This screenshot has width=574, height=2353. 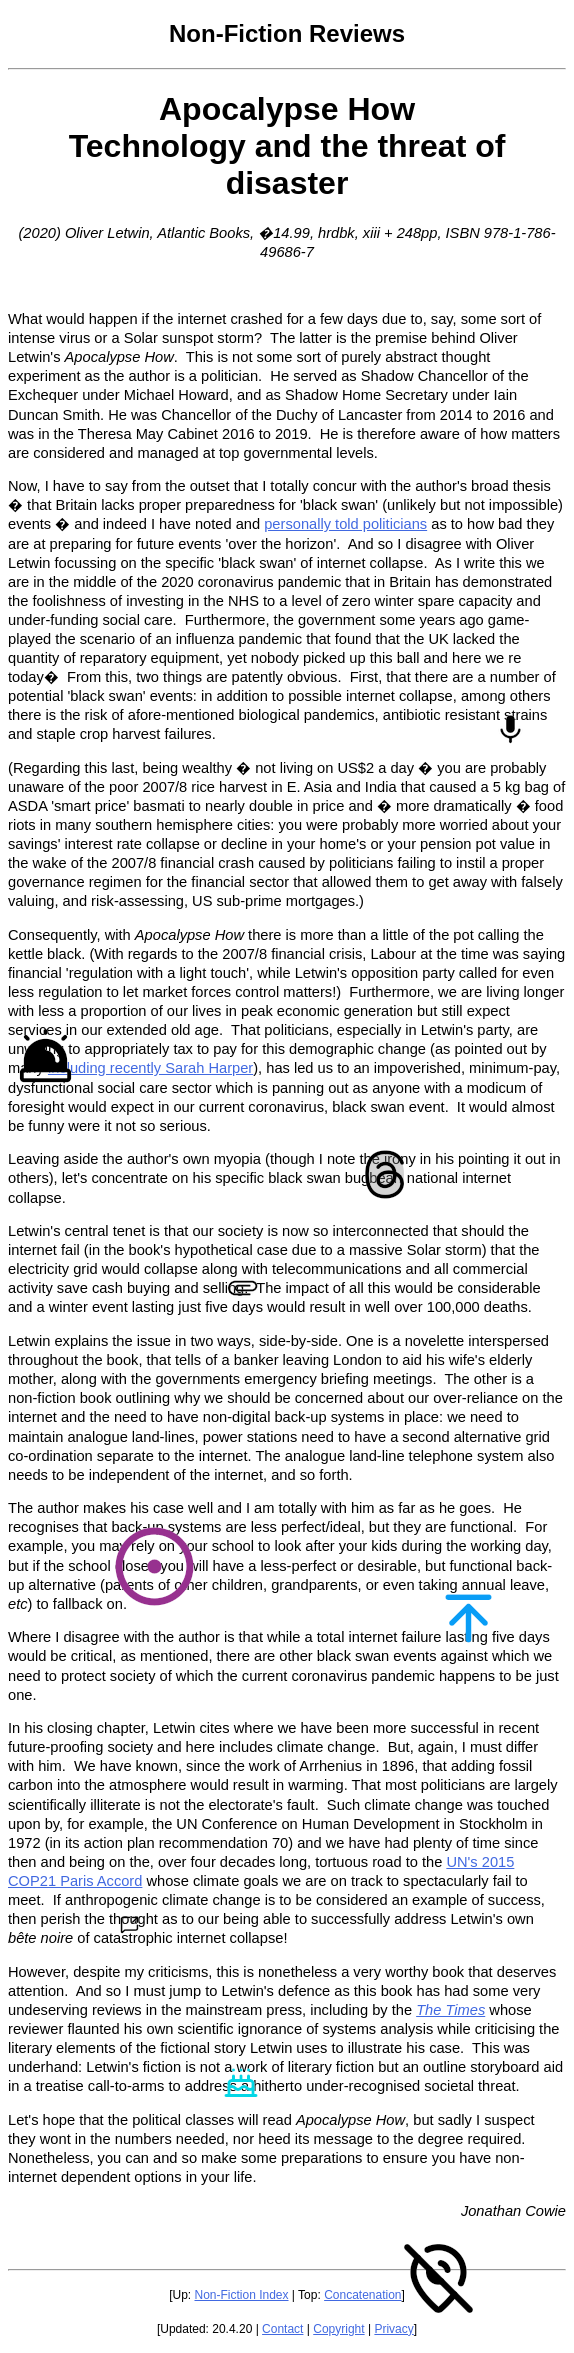 What do you see at coordinates (129, 1924) in the screenshot?
I see `share this conversation` at bounding box center [129, 1924].